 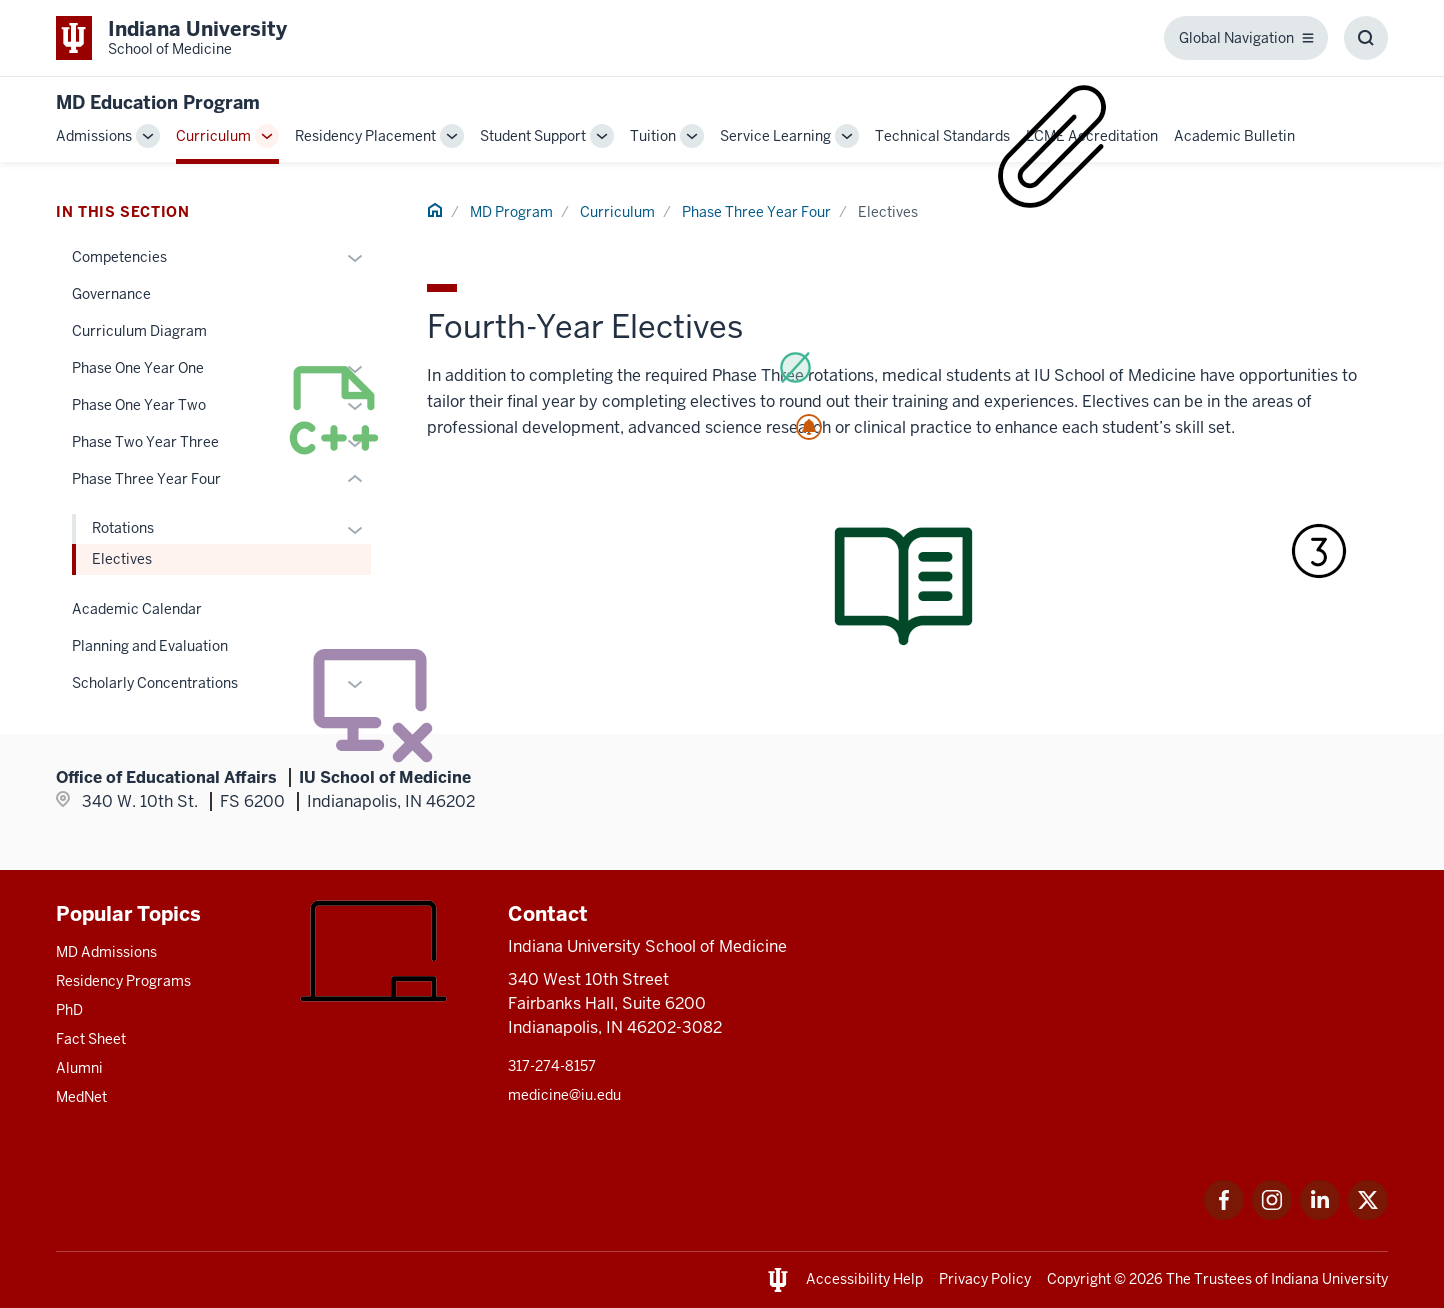 I want to click on access notification settings, so click(x=809, y=427).